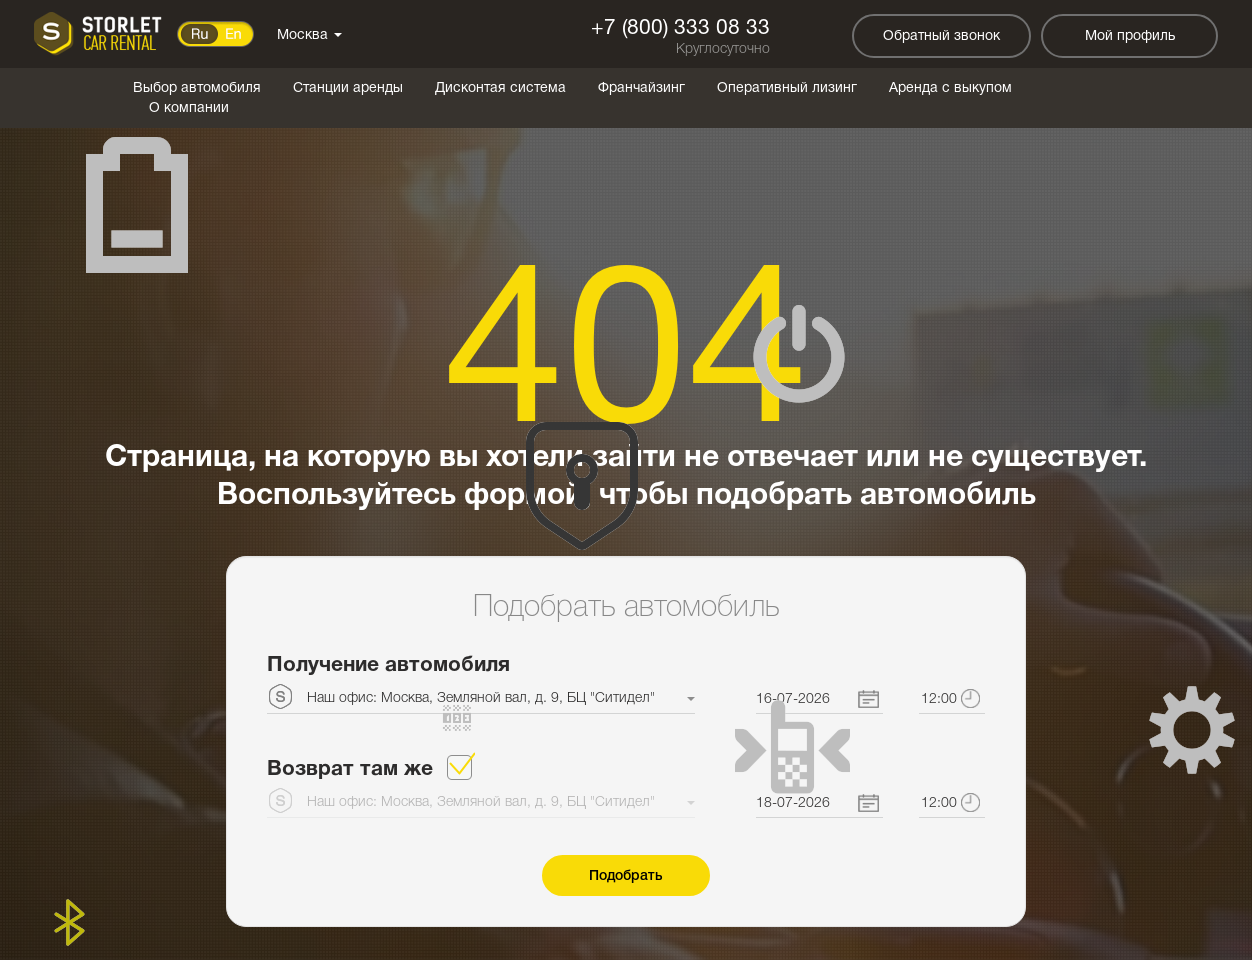 The height and width of the screenshot is (962, 1252). I want to click on indicates low battery level, so click(137, 205).